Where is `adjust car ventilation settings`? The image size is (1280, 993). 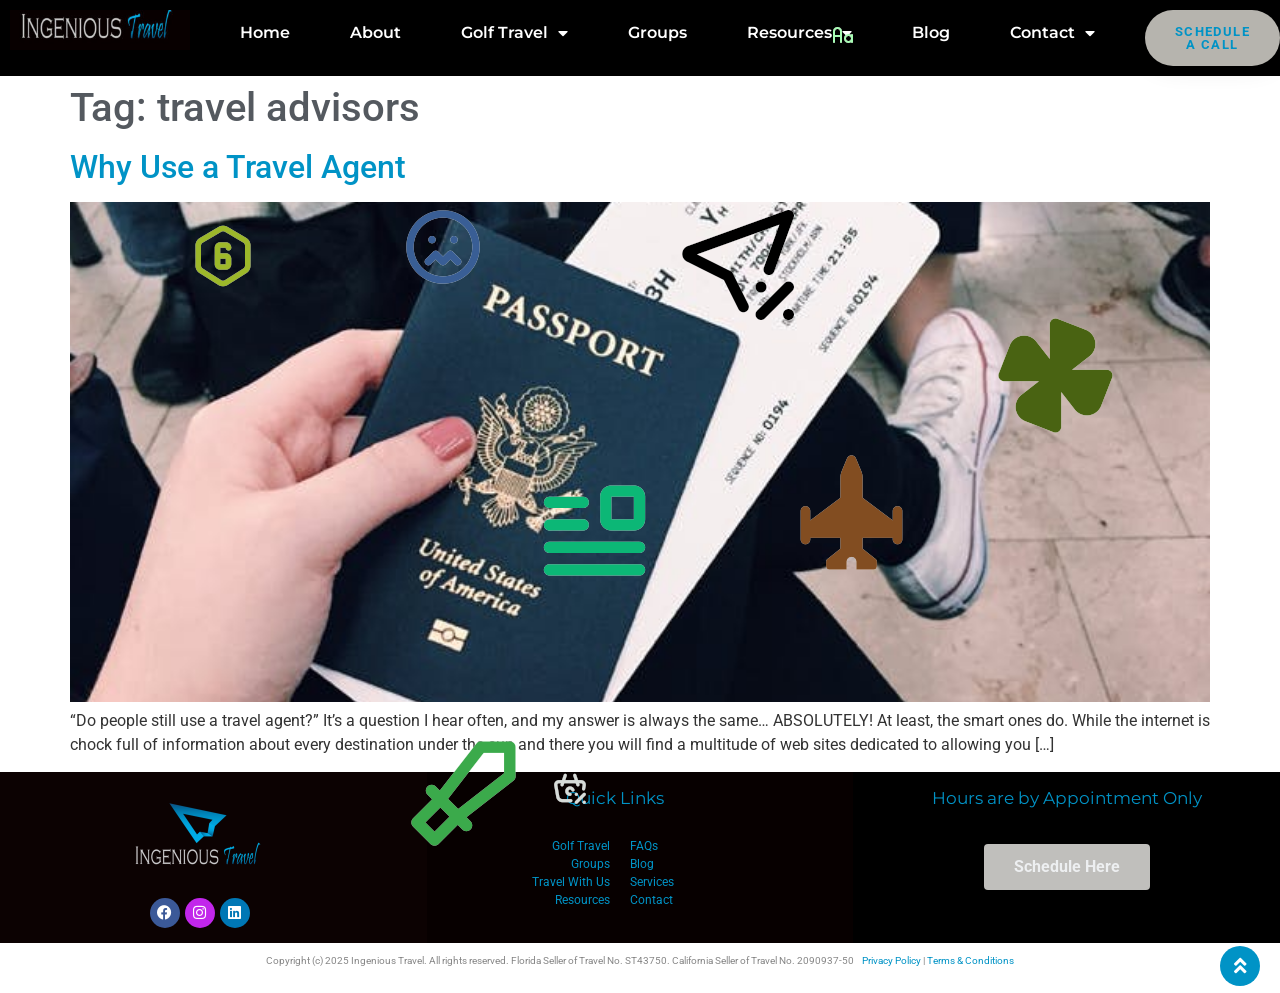 adjust car ventilation settings is located at coordinates (1055, 375).